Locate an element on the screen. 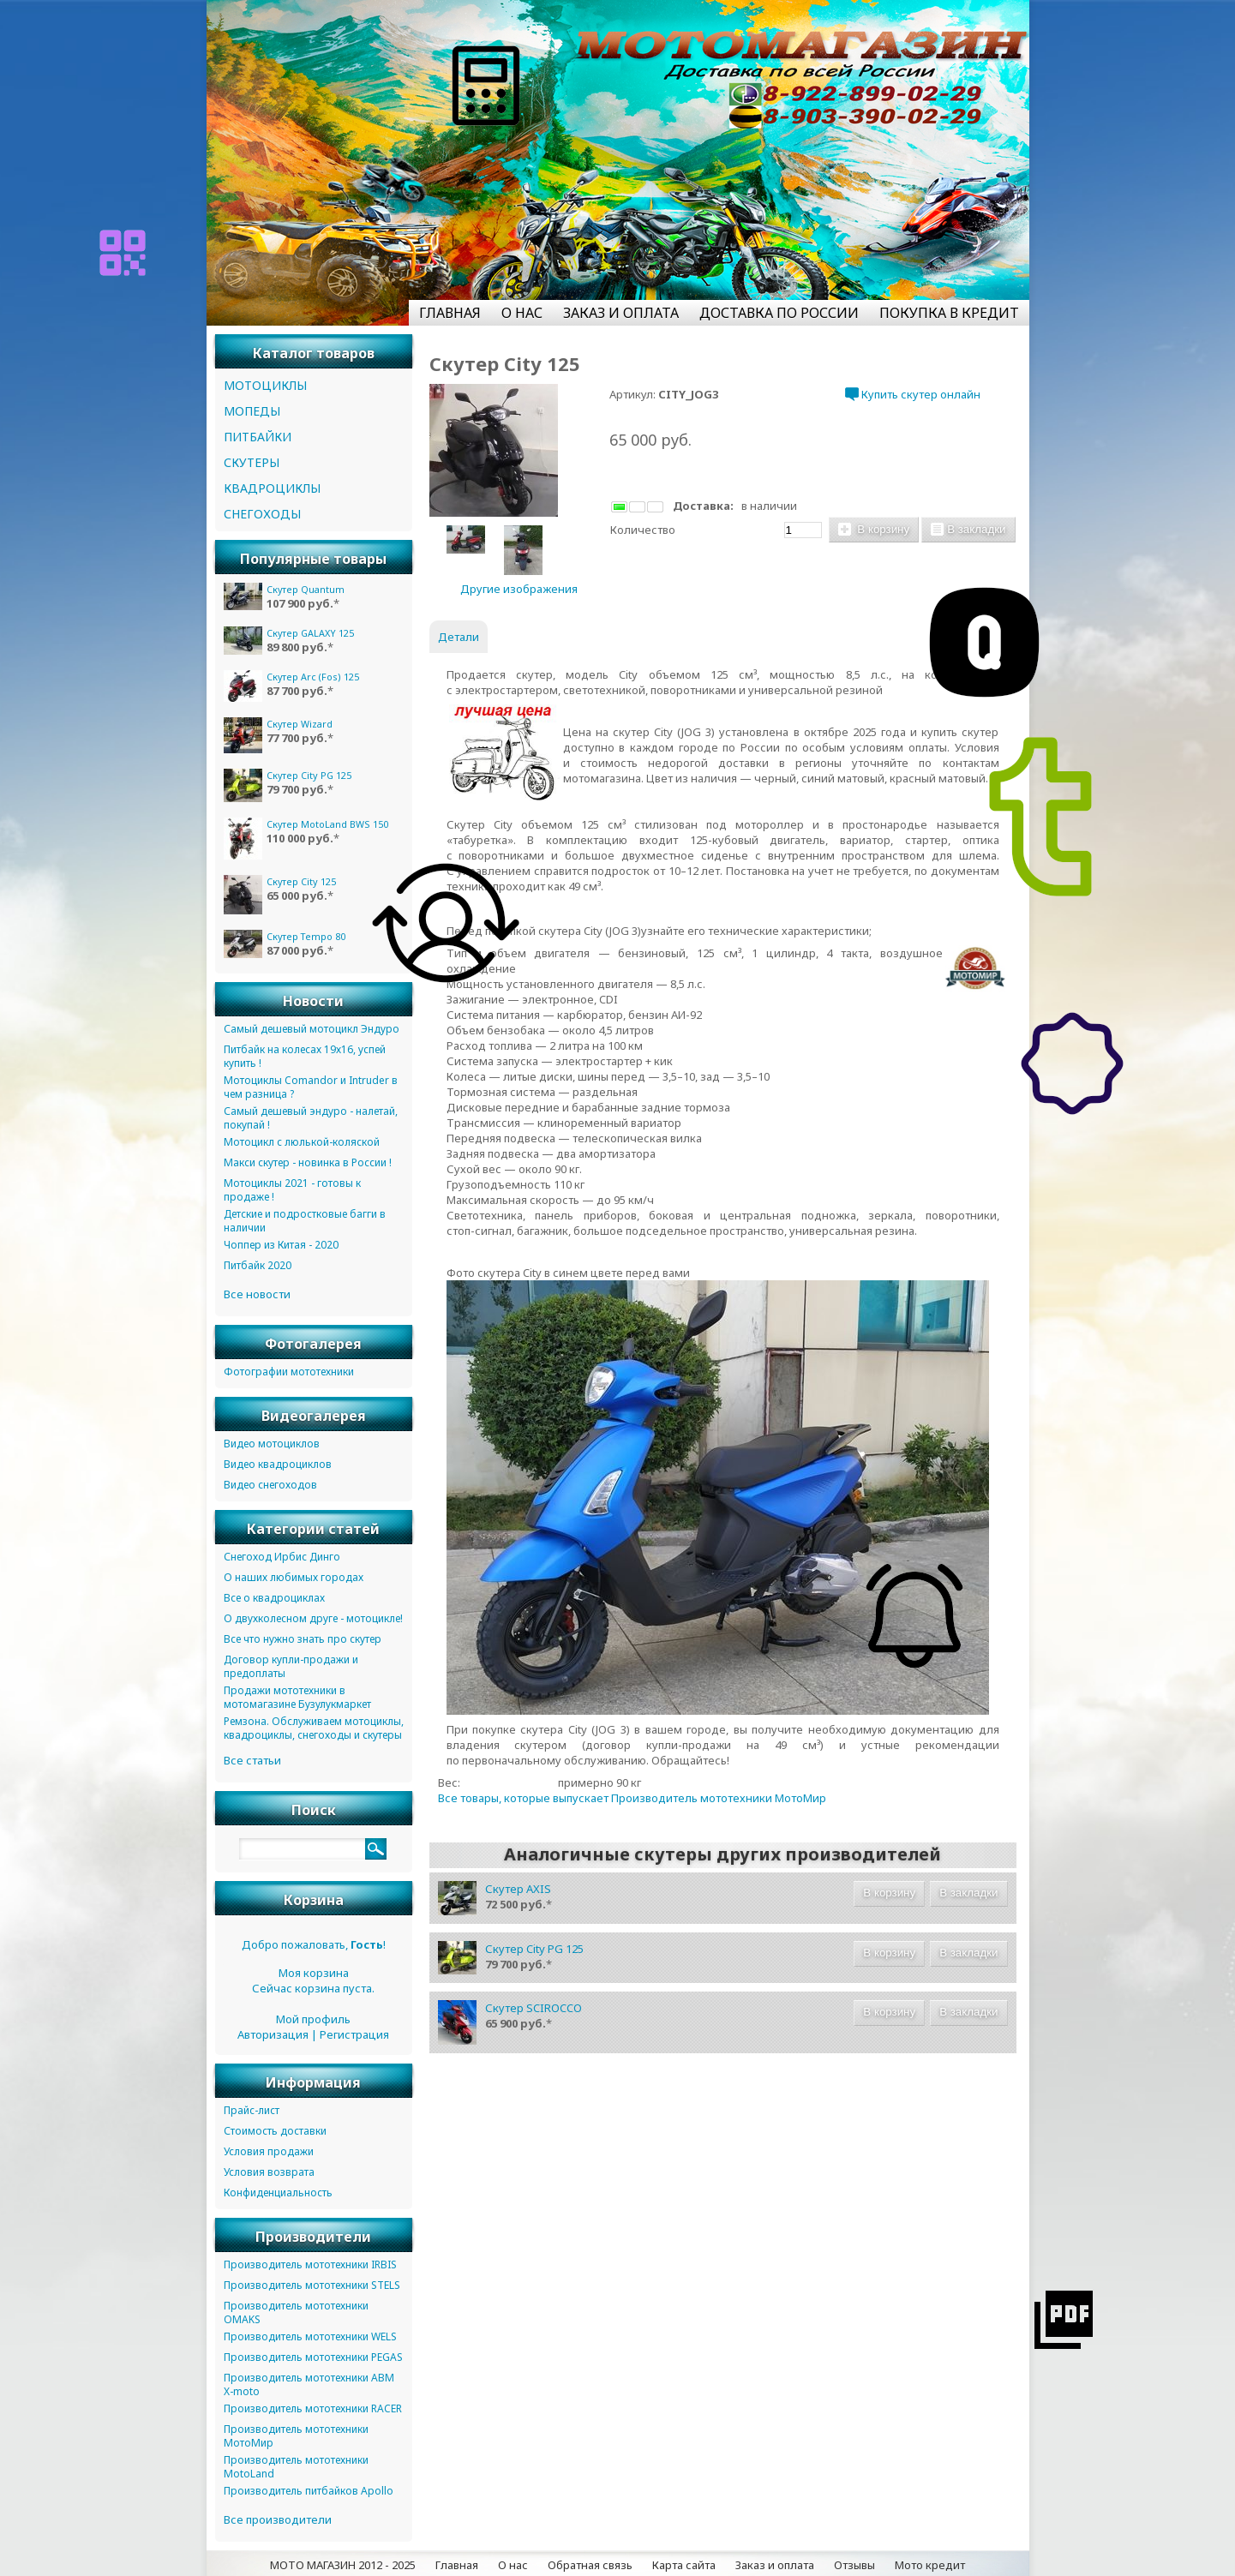 This screenshot has width=1235, height=2576. indicates a verified or certified status is located at coordinates (1072, 1063).